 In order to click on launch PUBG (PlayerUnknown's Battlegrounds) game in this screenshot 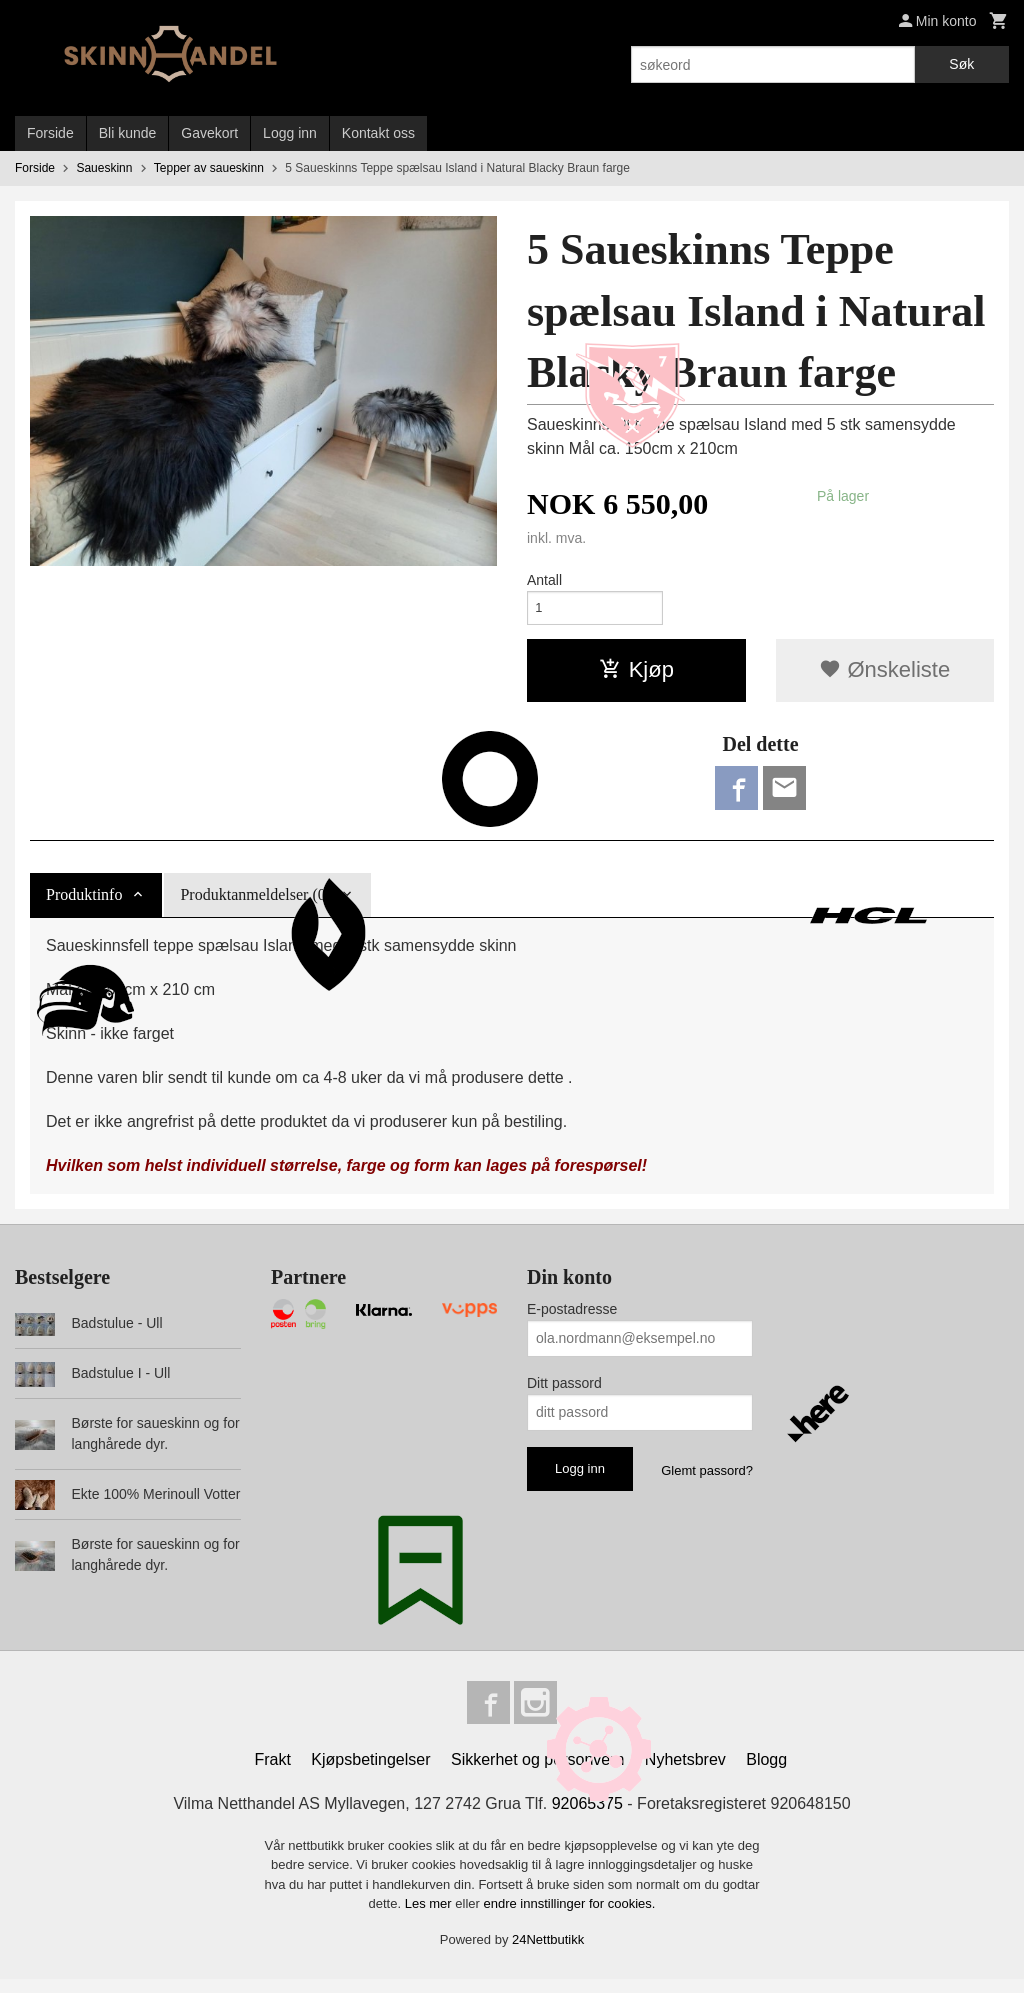, I will do `click(85, 1000)`.